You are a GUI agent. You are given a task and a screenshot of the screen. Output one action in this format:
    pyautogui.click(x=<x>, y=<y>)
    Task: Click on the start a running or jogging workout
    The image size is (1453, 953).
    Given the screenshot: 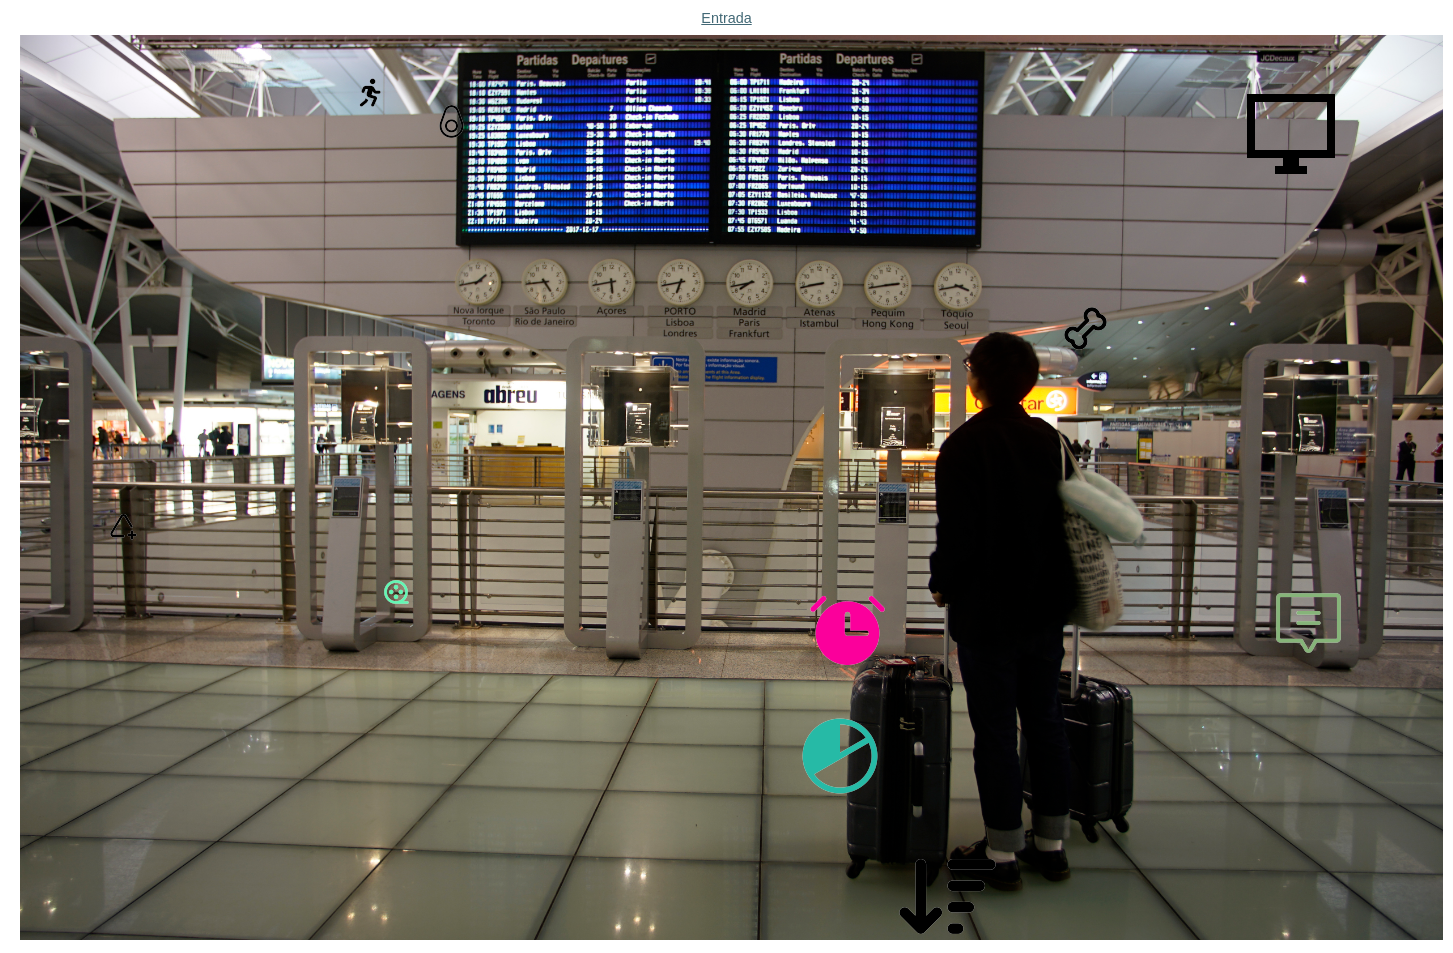 What is the action you would take?
    pyautogui.click(x=371, y=93)
    